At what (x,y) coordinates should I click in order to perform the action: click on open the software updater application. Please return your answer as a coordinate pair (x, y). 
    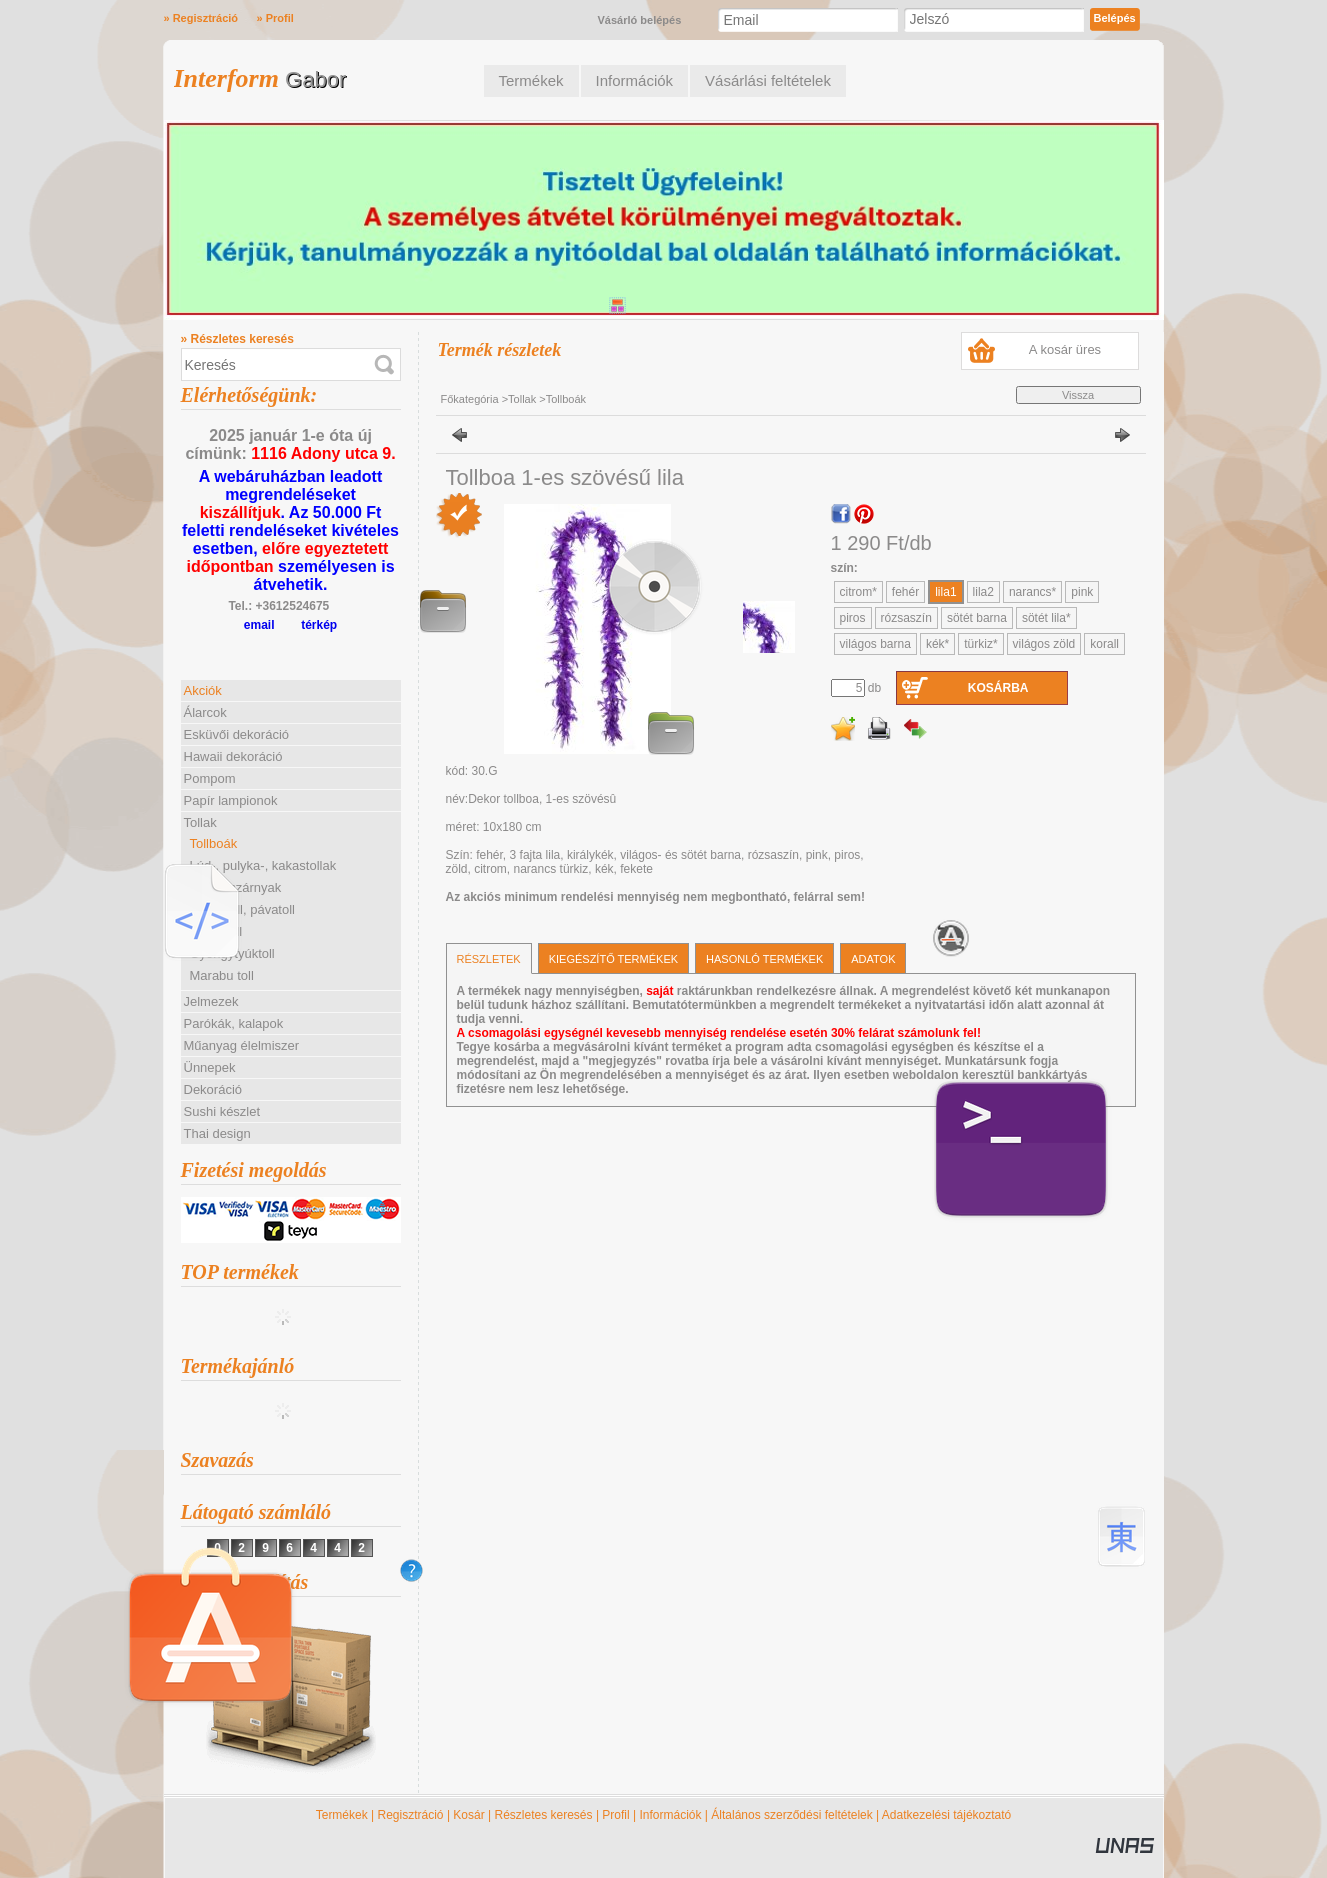
    Looking at the image, I should click on (951, 938).